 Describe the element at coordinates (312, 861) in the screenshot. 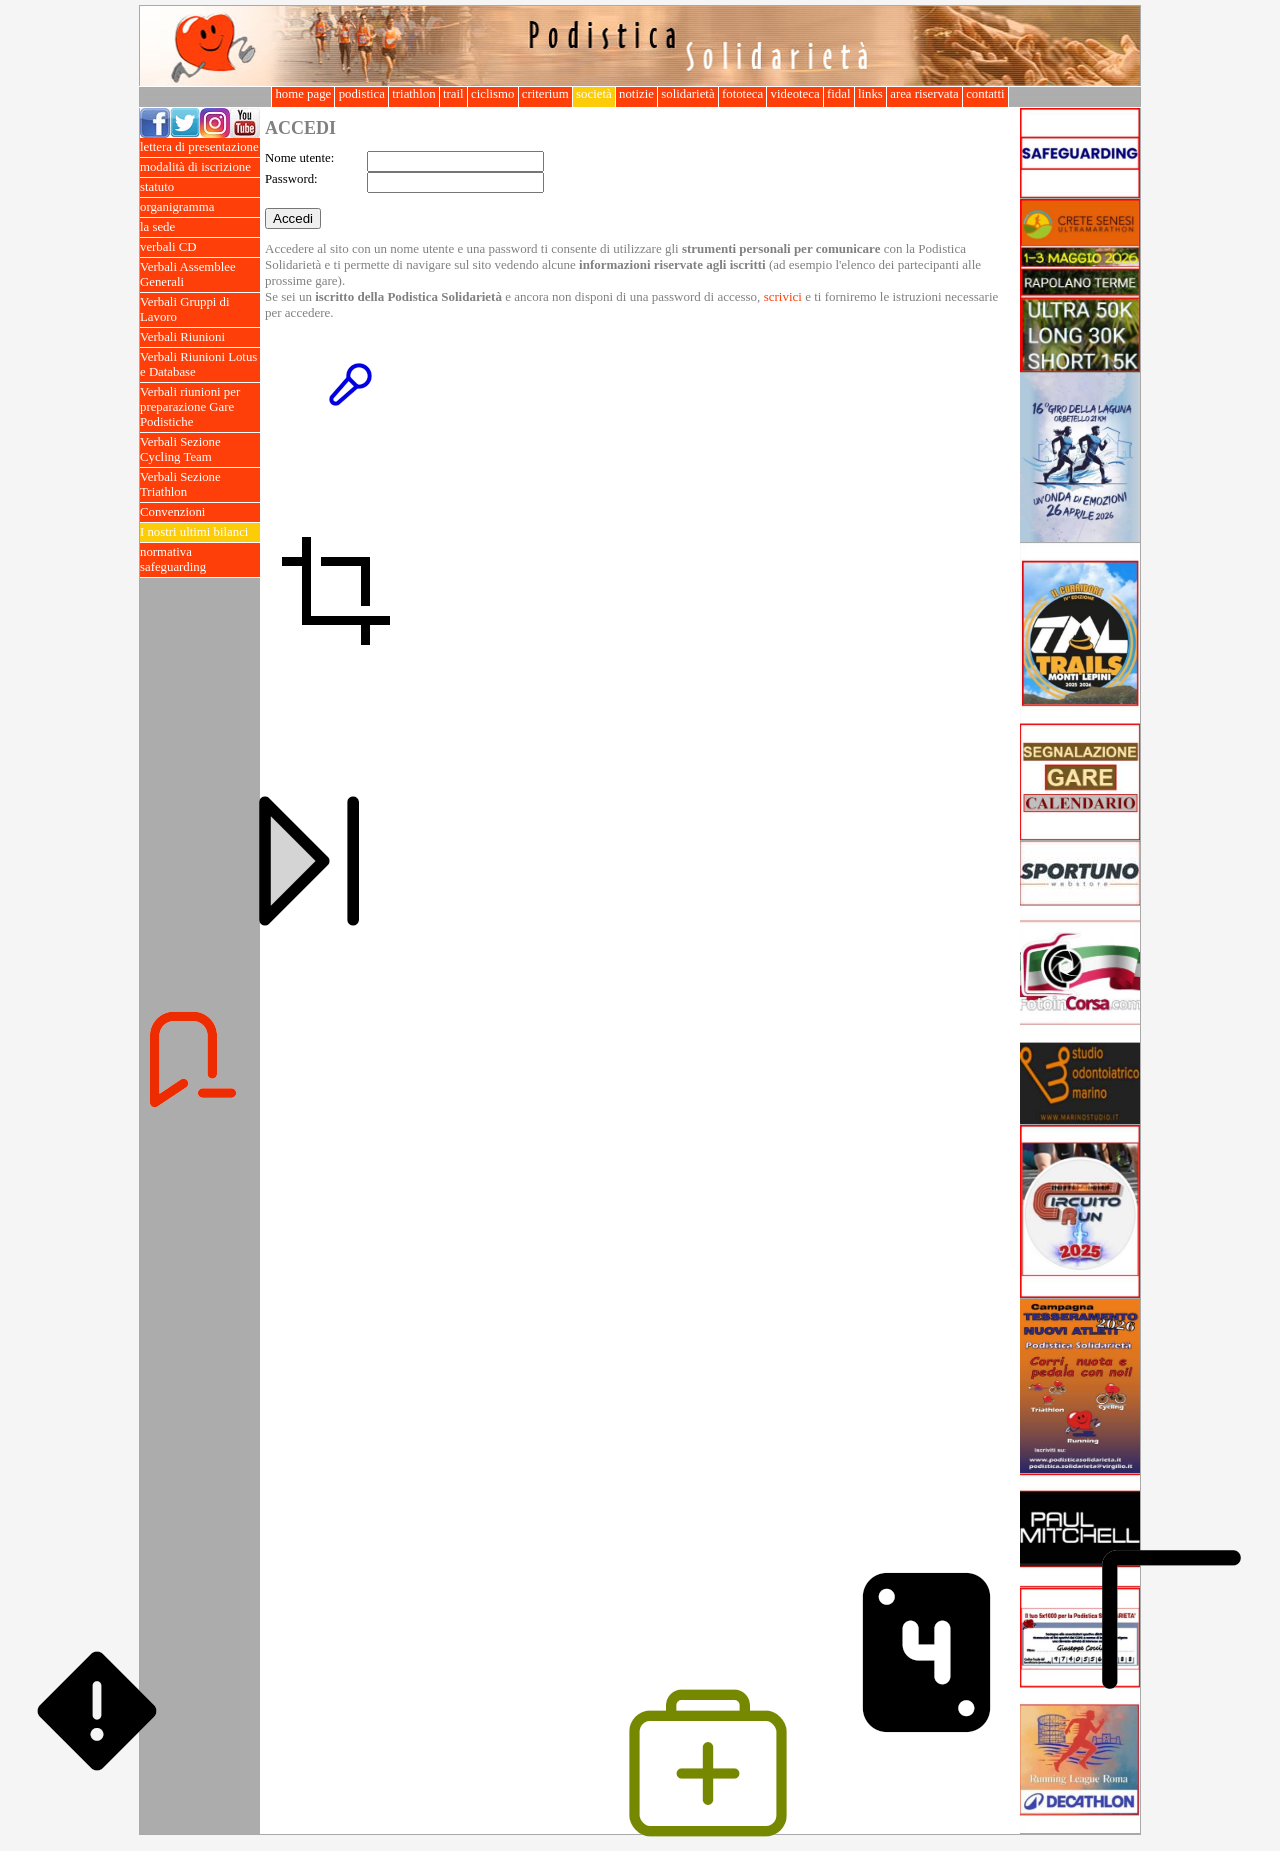

I see `skip to the next item or track` at that location.